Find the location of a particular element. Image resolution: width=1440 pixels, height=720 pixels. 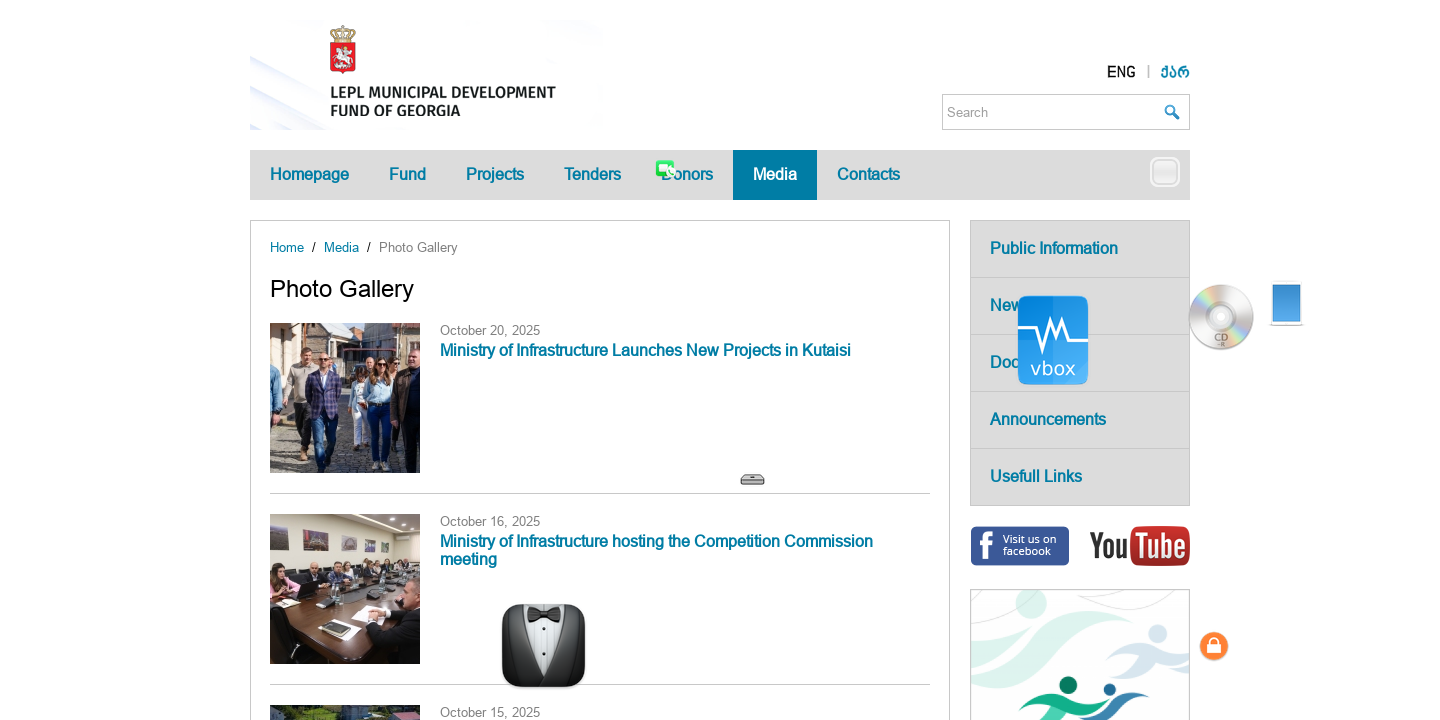

access your media library is located at coordinates (1165, 172).